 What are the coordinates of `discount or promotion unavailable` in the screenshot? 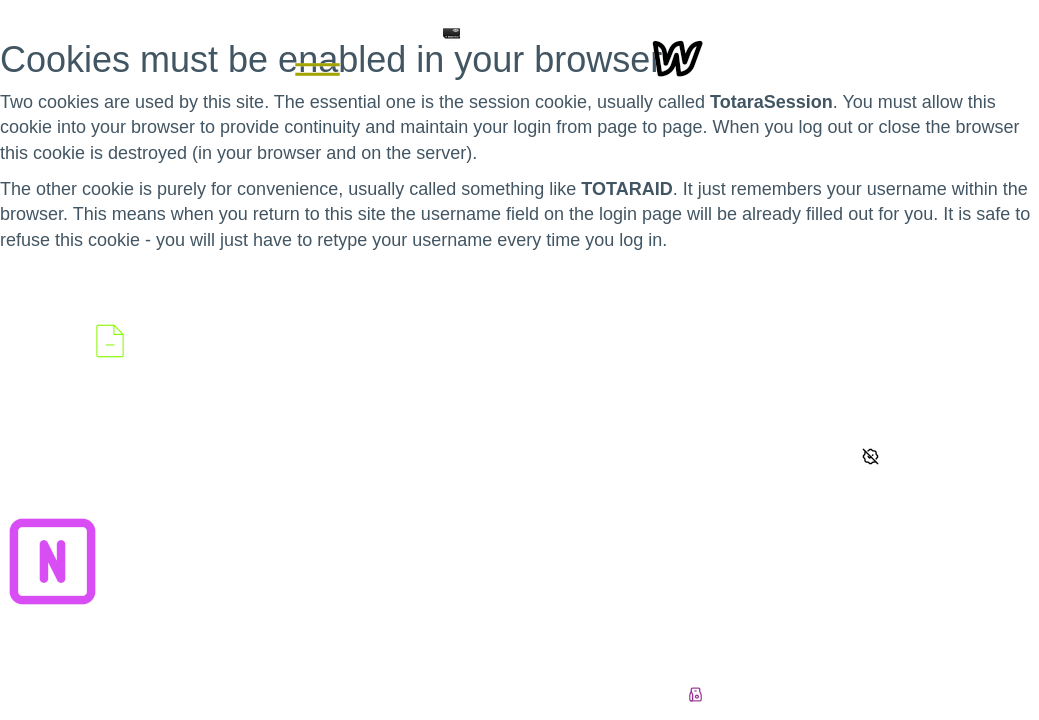 It's located at (870, 456).